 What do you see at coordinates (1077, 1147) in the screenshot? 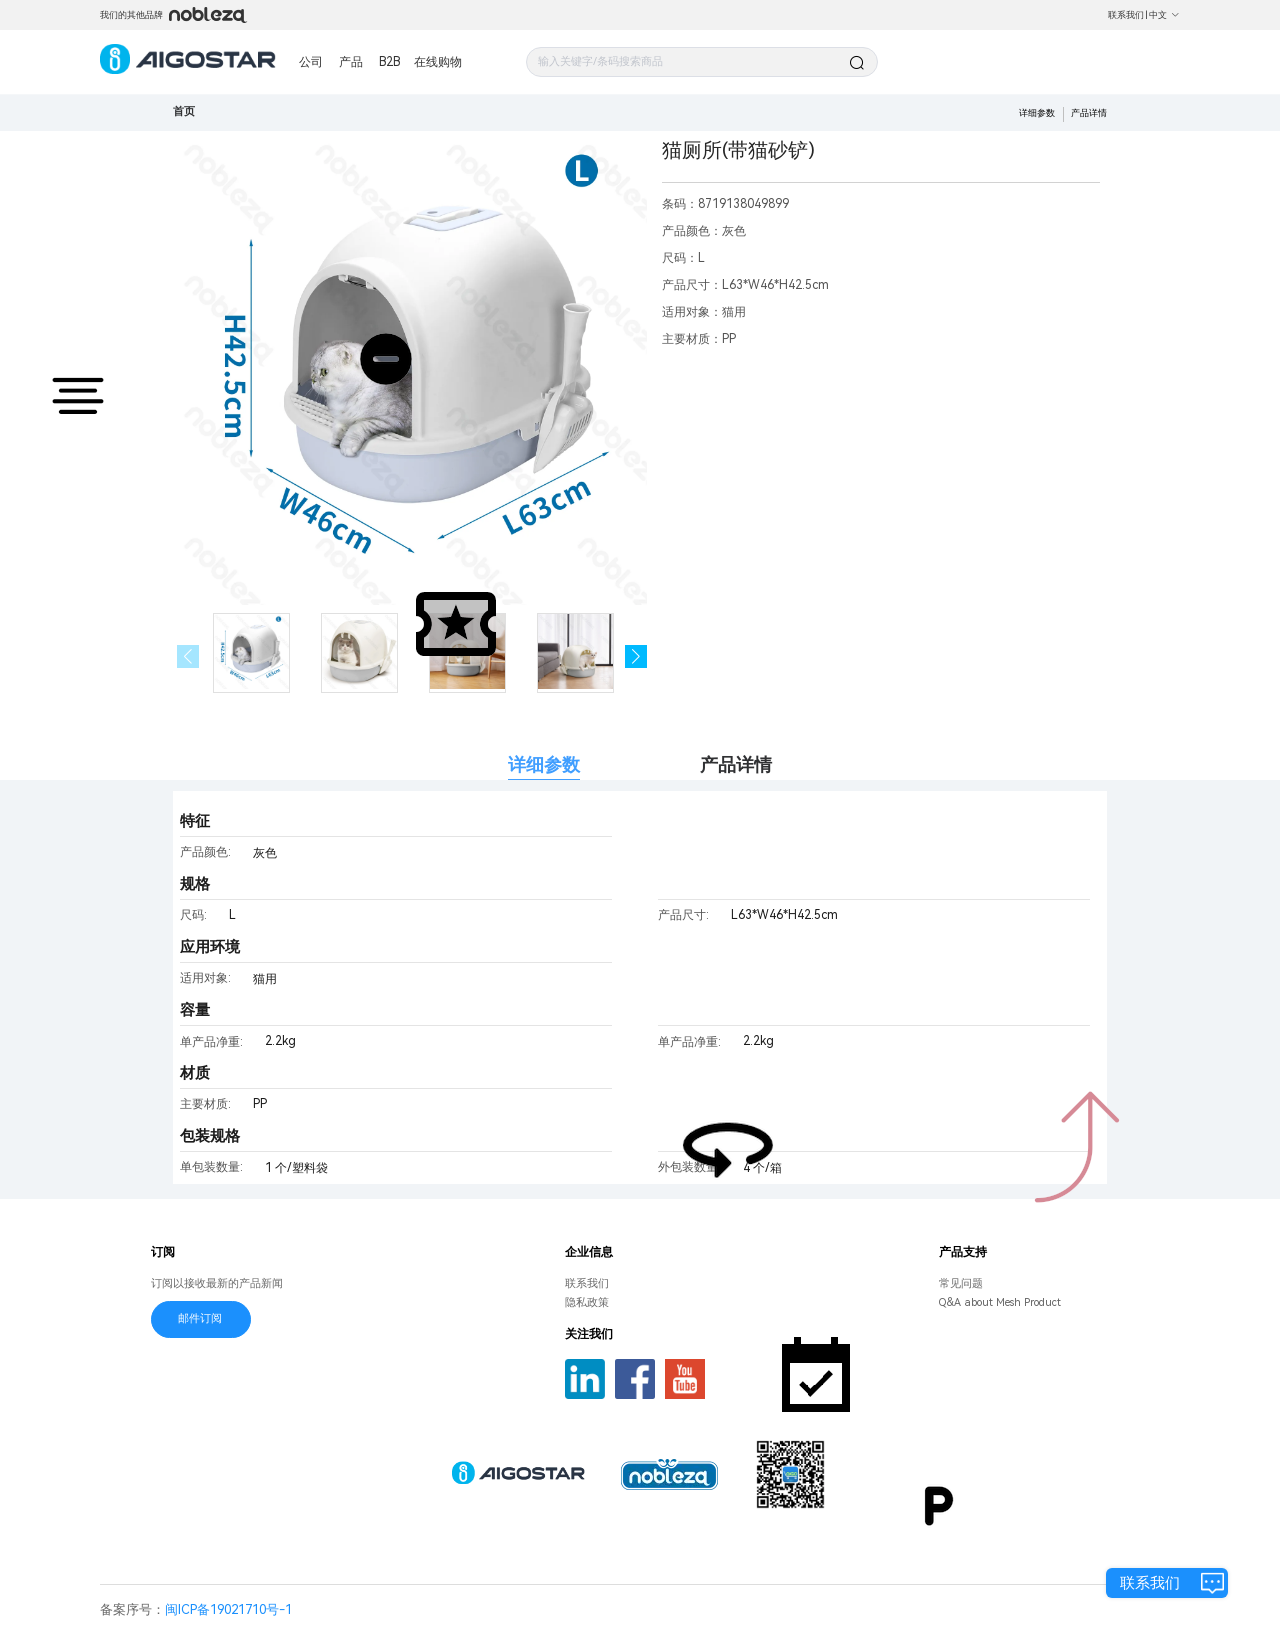
I see `go back and up in navigation` at bounding box center [1077, 1147].